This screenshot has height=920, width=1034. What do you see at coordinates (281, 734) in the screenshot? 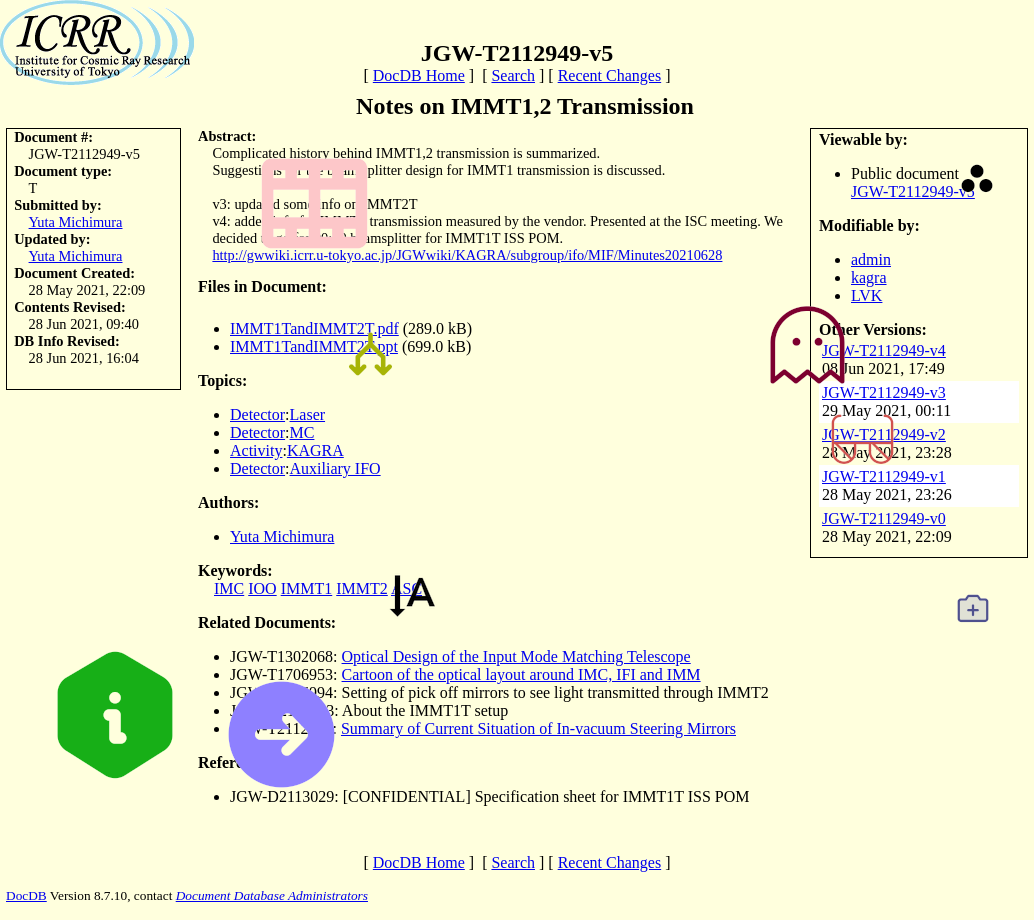
I see `proceed to the next step` at bounding box center [281, 734].